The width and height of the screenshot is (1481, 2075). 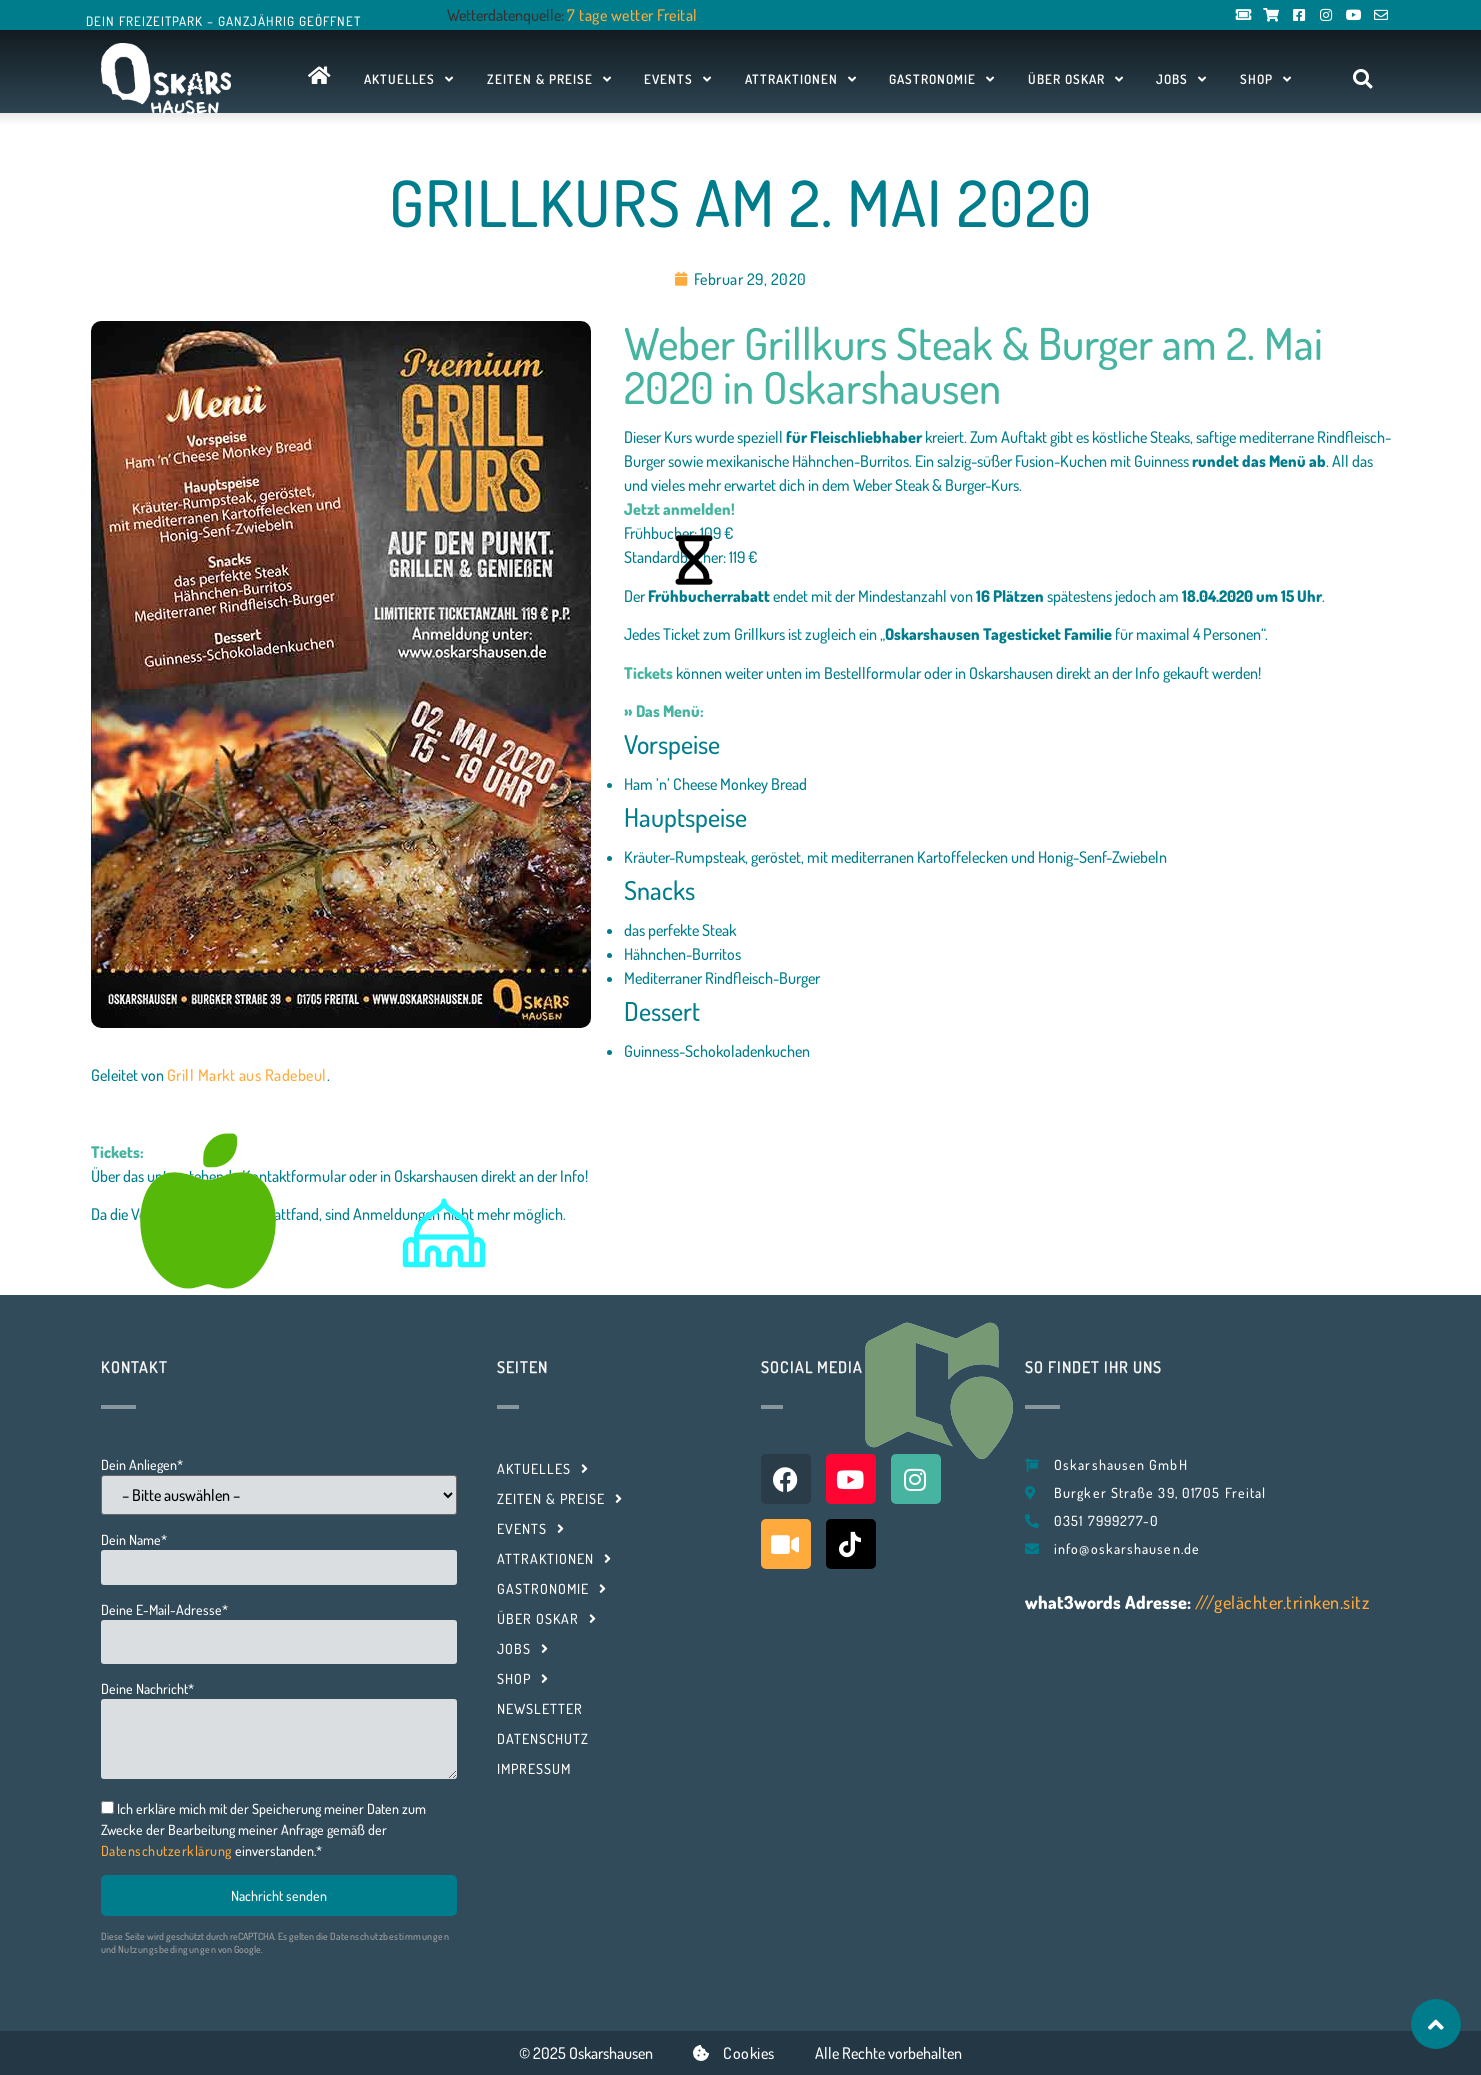 I want to click on find nearby mosques, so click(x=444, y=1237).